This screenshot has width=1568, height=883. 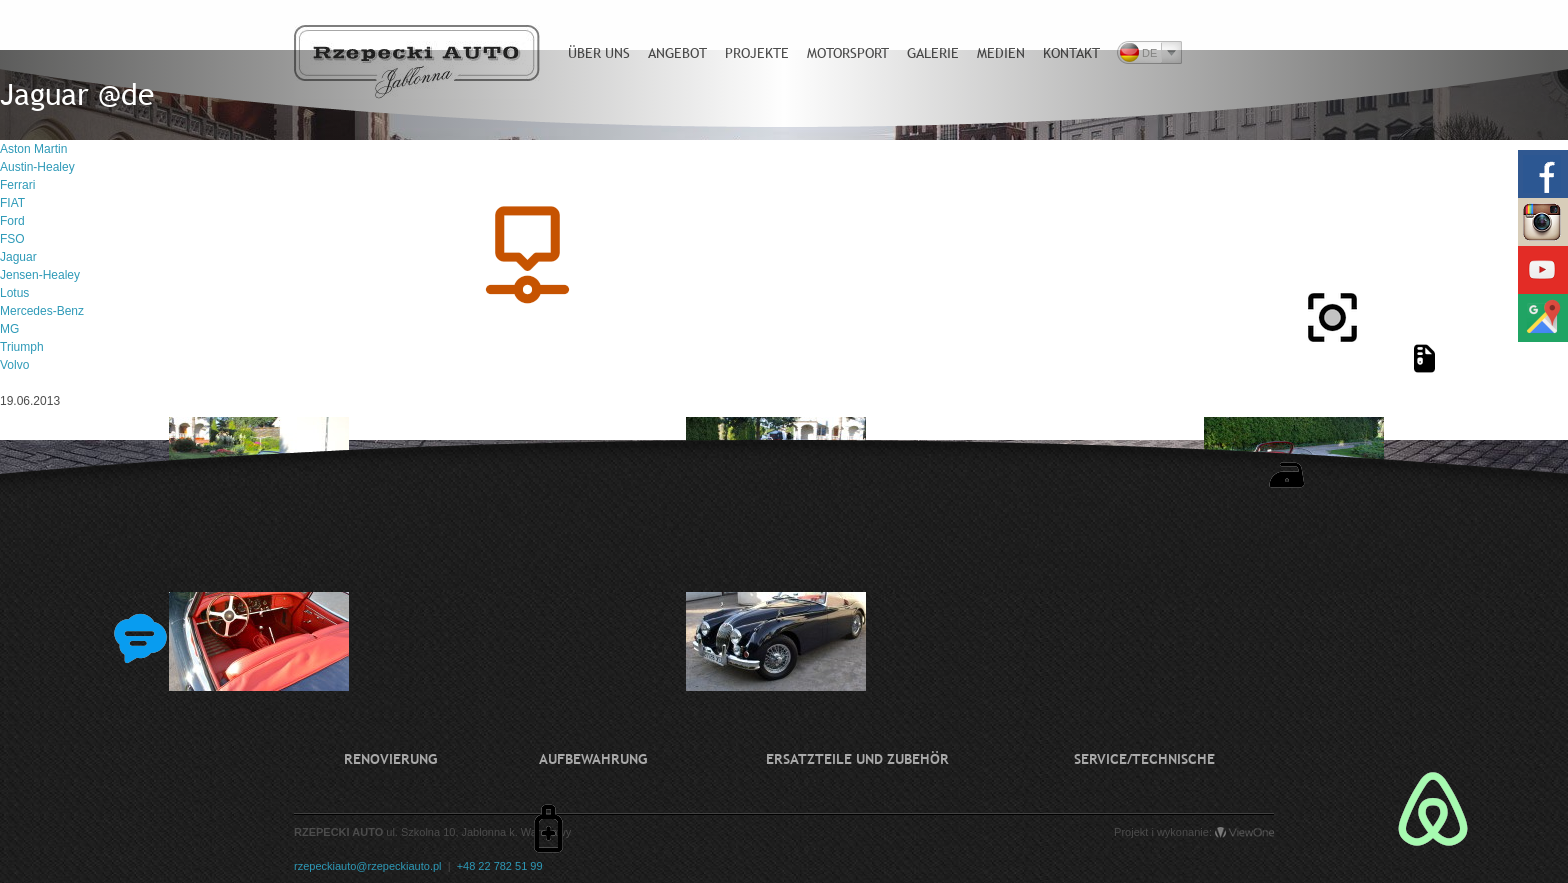 What do you see at coordinates (548, 828) in the screenshot?
I see `access medication or health information` at bounding box center [548, 828].